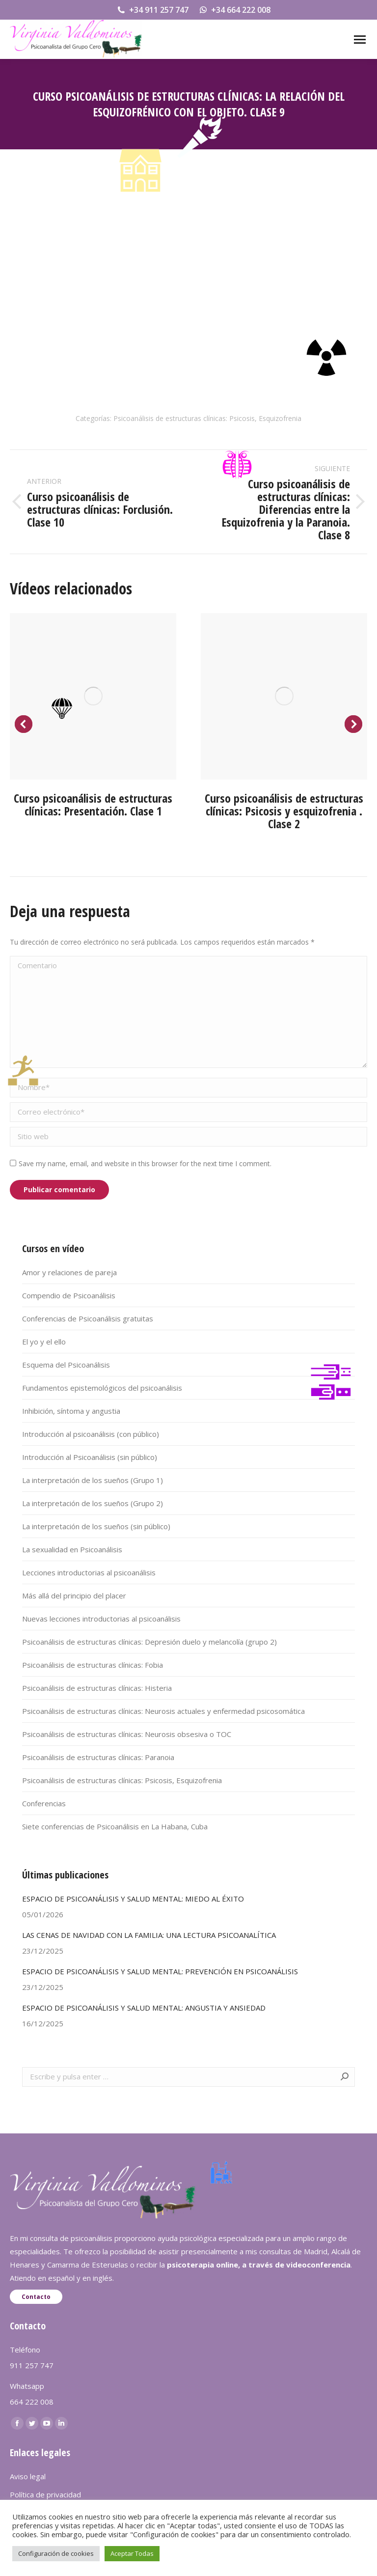  Describe the element at coordinates (330, 1382) in the screenshot. I see `view belt or accessory options` at that location.